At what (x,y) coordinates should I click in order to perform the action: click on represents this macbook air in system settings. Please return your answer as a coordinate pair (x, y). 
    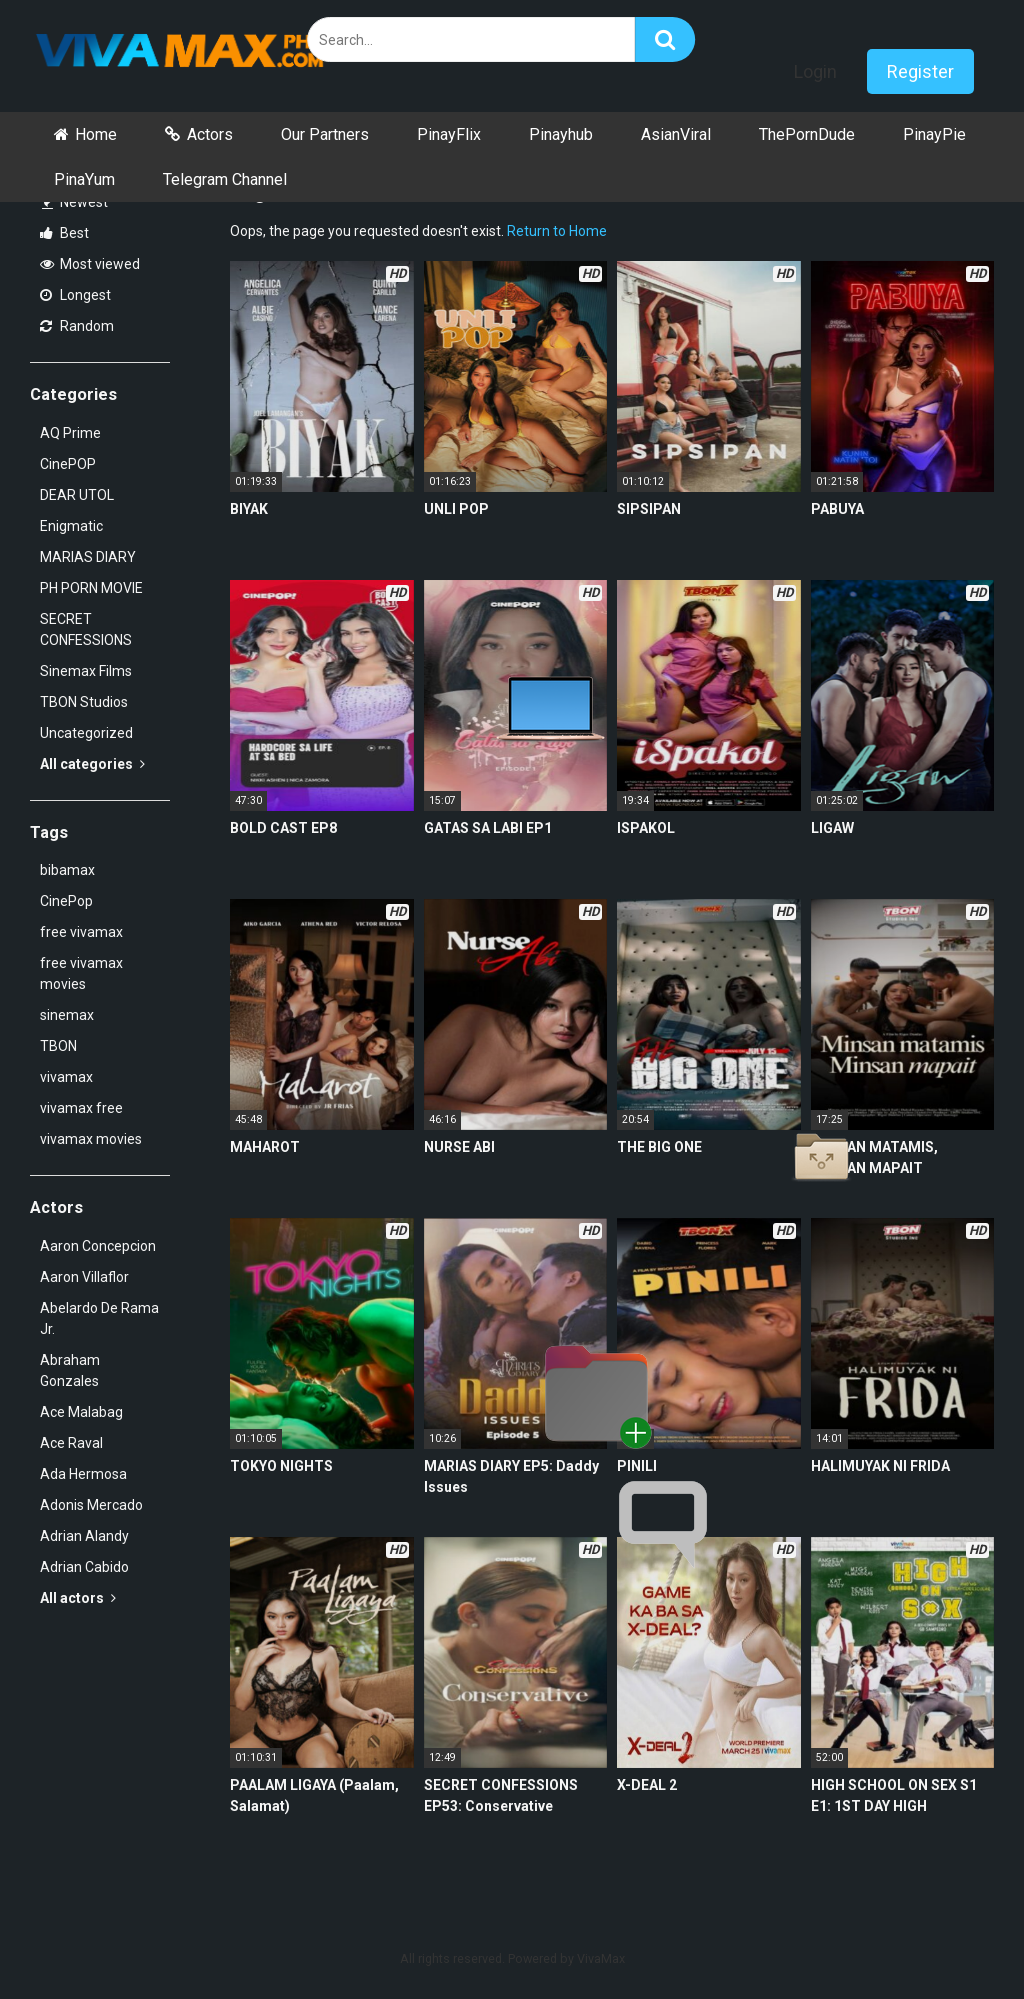
    Looking at the image, I should click on (550, 700).